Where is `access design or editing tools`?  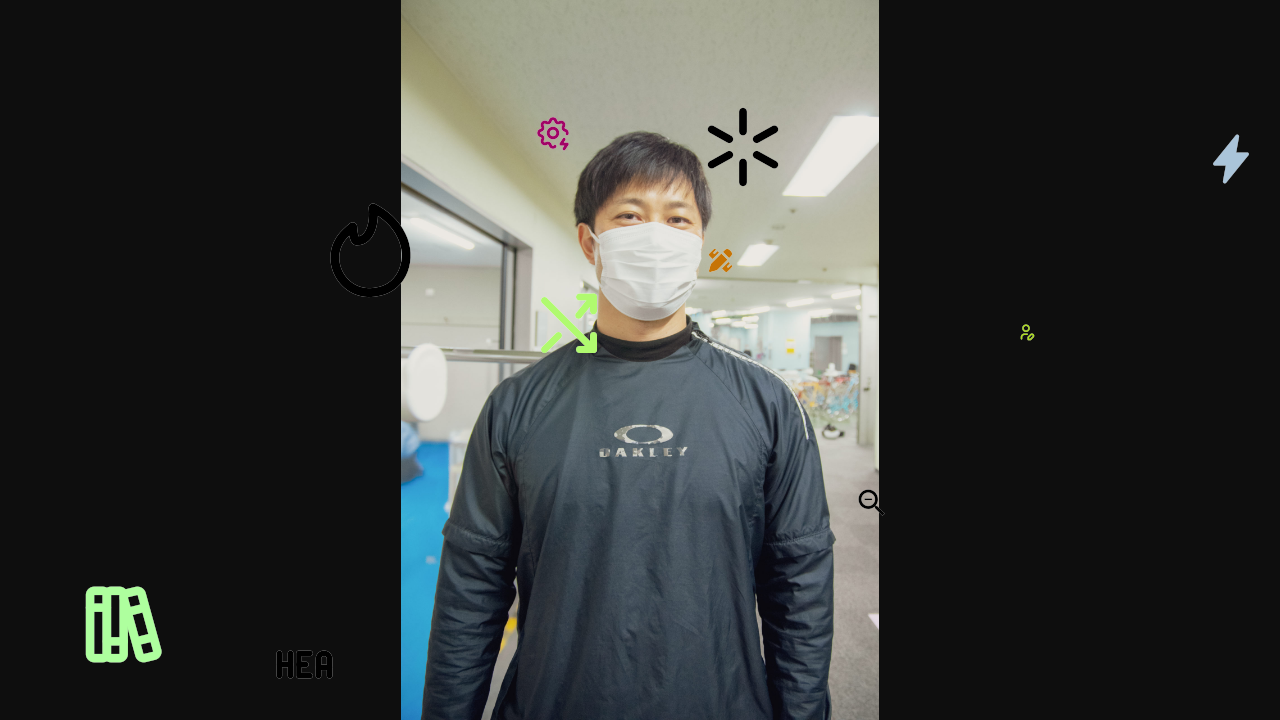
access design or editing tools is located at coordinates (720, 260).